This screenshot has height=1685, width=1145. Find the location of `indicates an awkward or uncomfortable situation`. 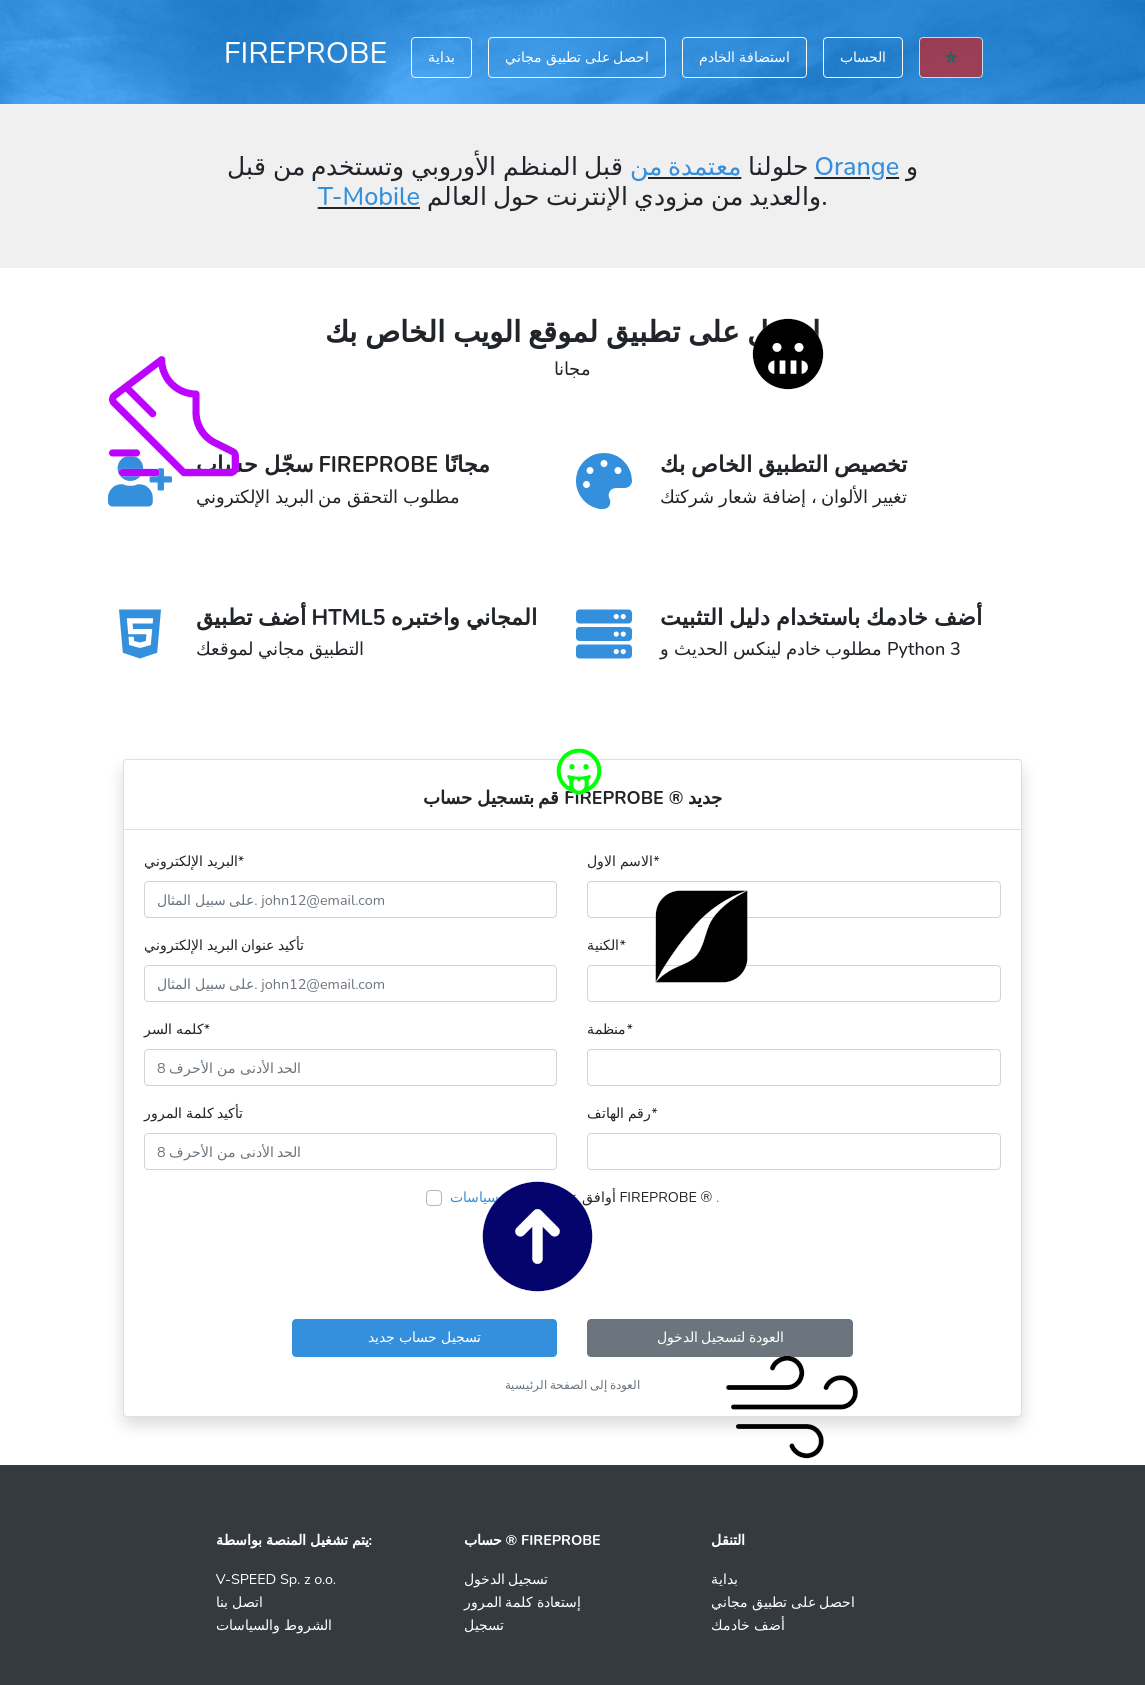

indicates an awkward or uncomfortable situation is located at coordinates (788, 354).